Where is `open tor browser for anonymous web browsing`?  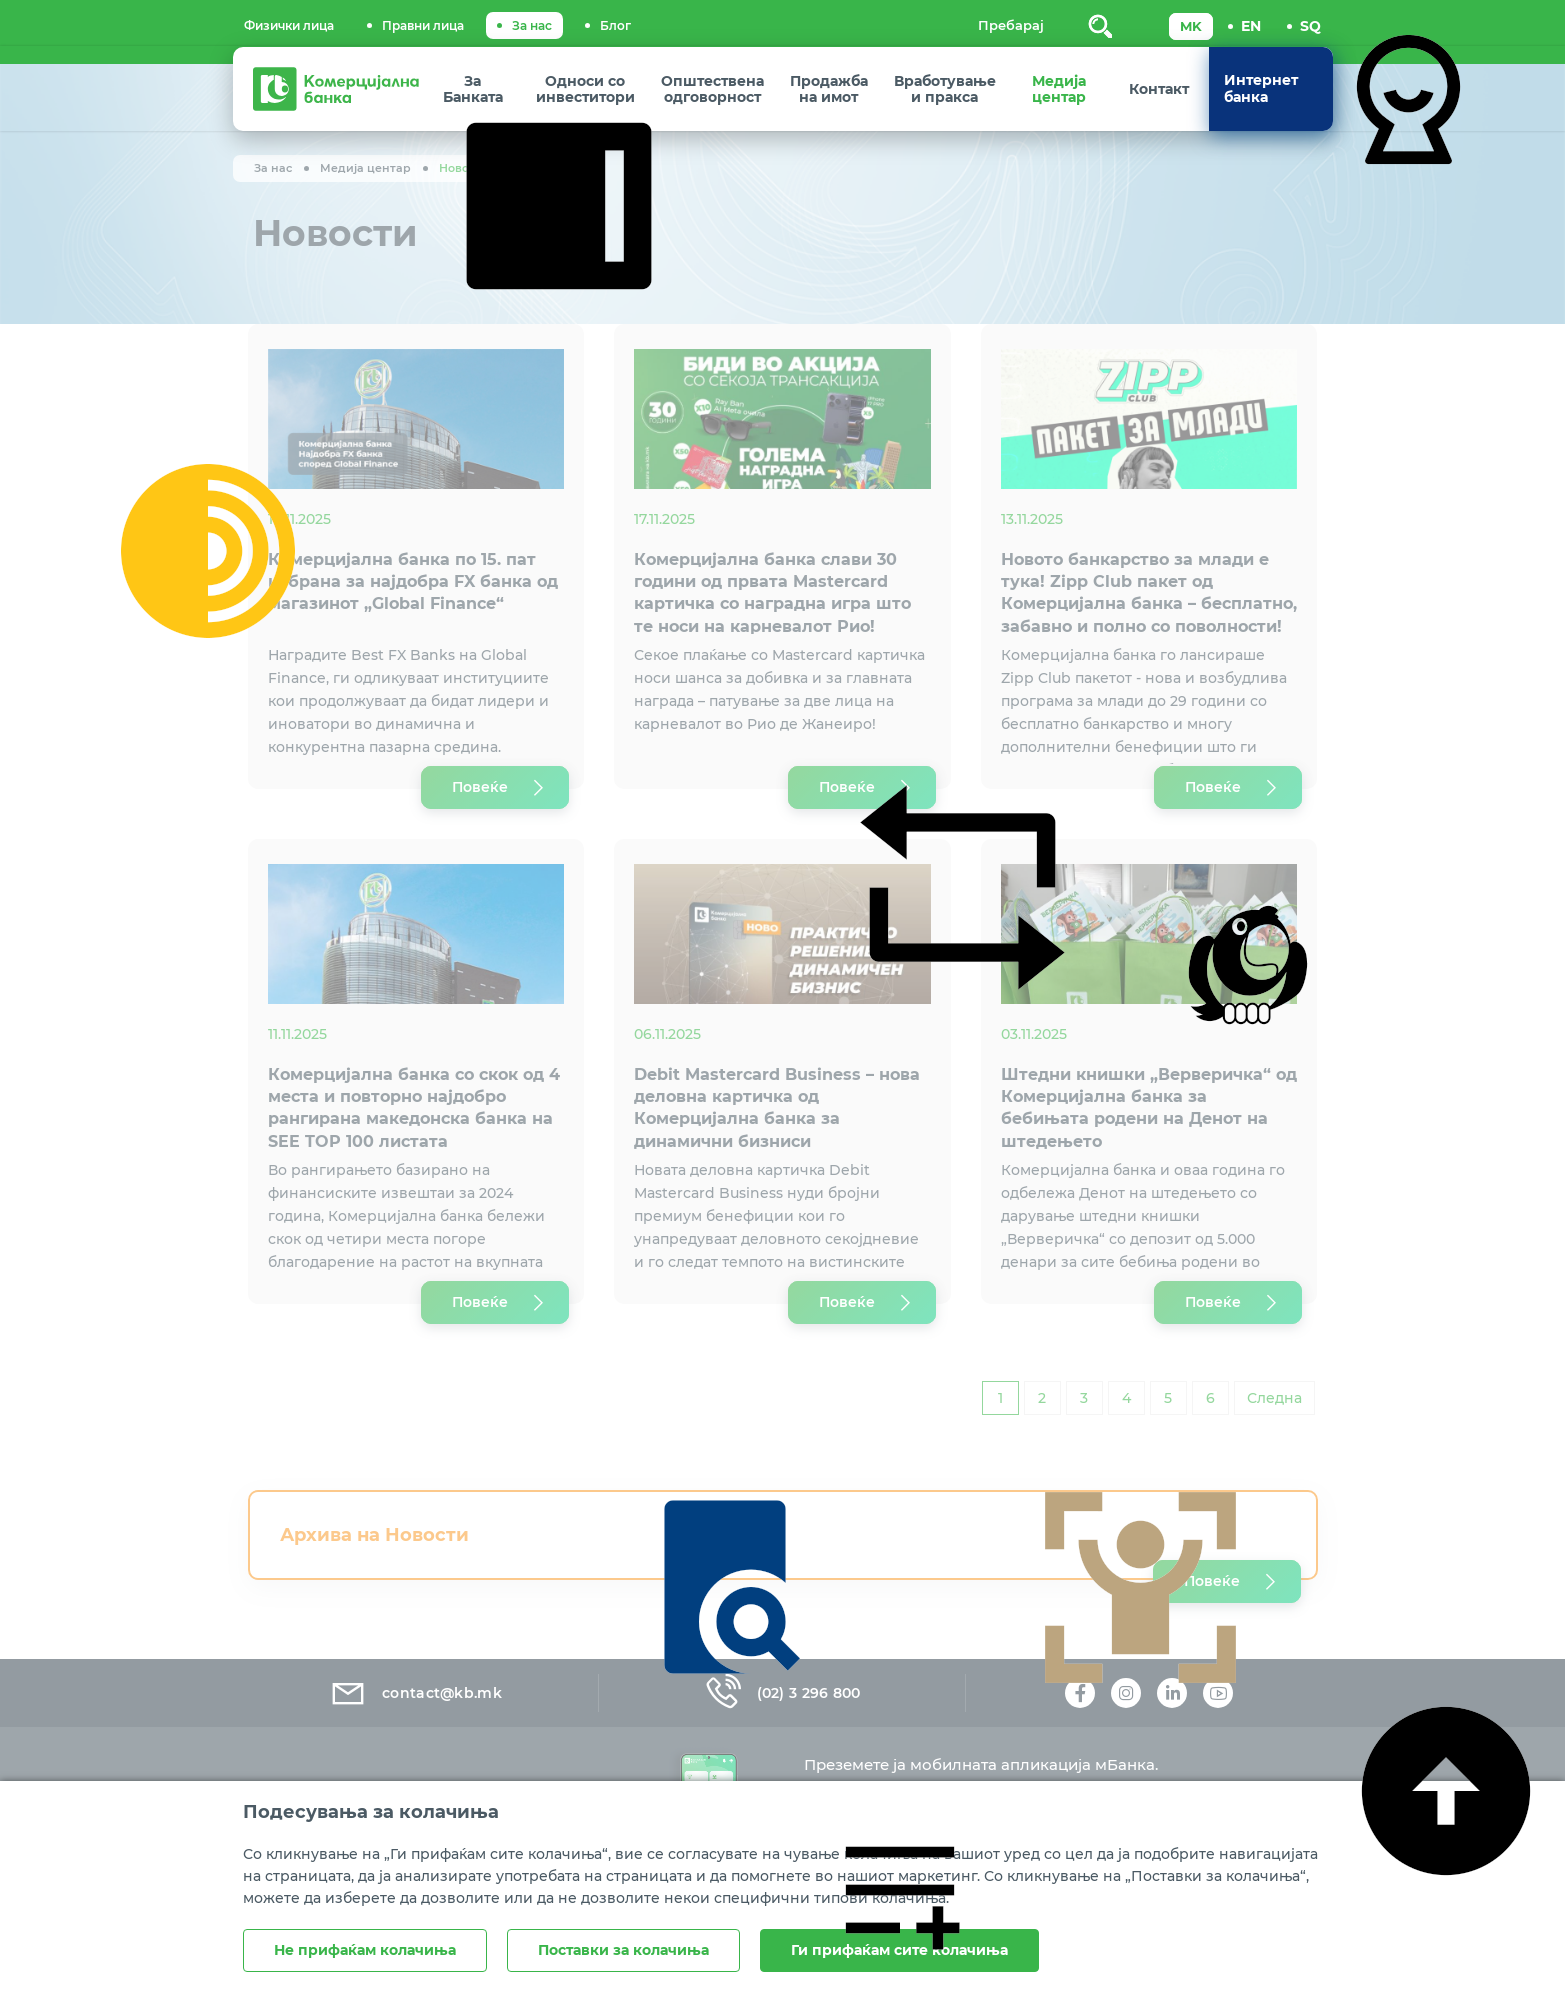 open tor browser for anonymous web browsing is located at coordinates (208, 551).